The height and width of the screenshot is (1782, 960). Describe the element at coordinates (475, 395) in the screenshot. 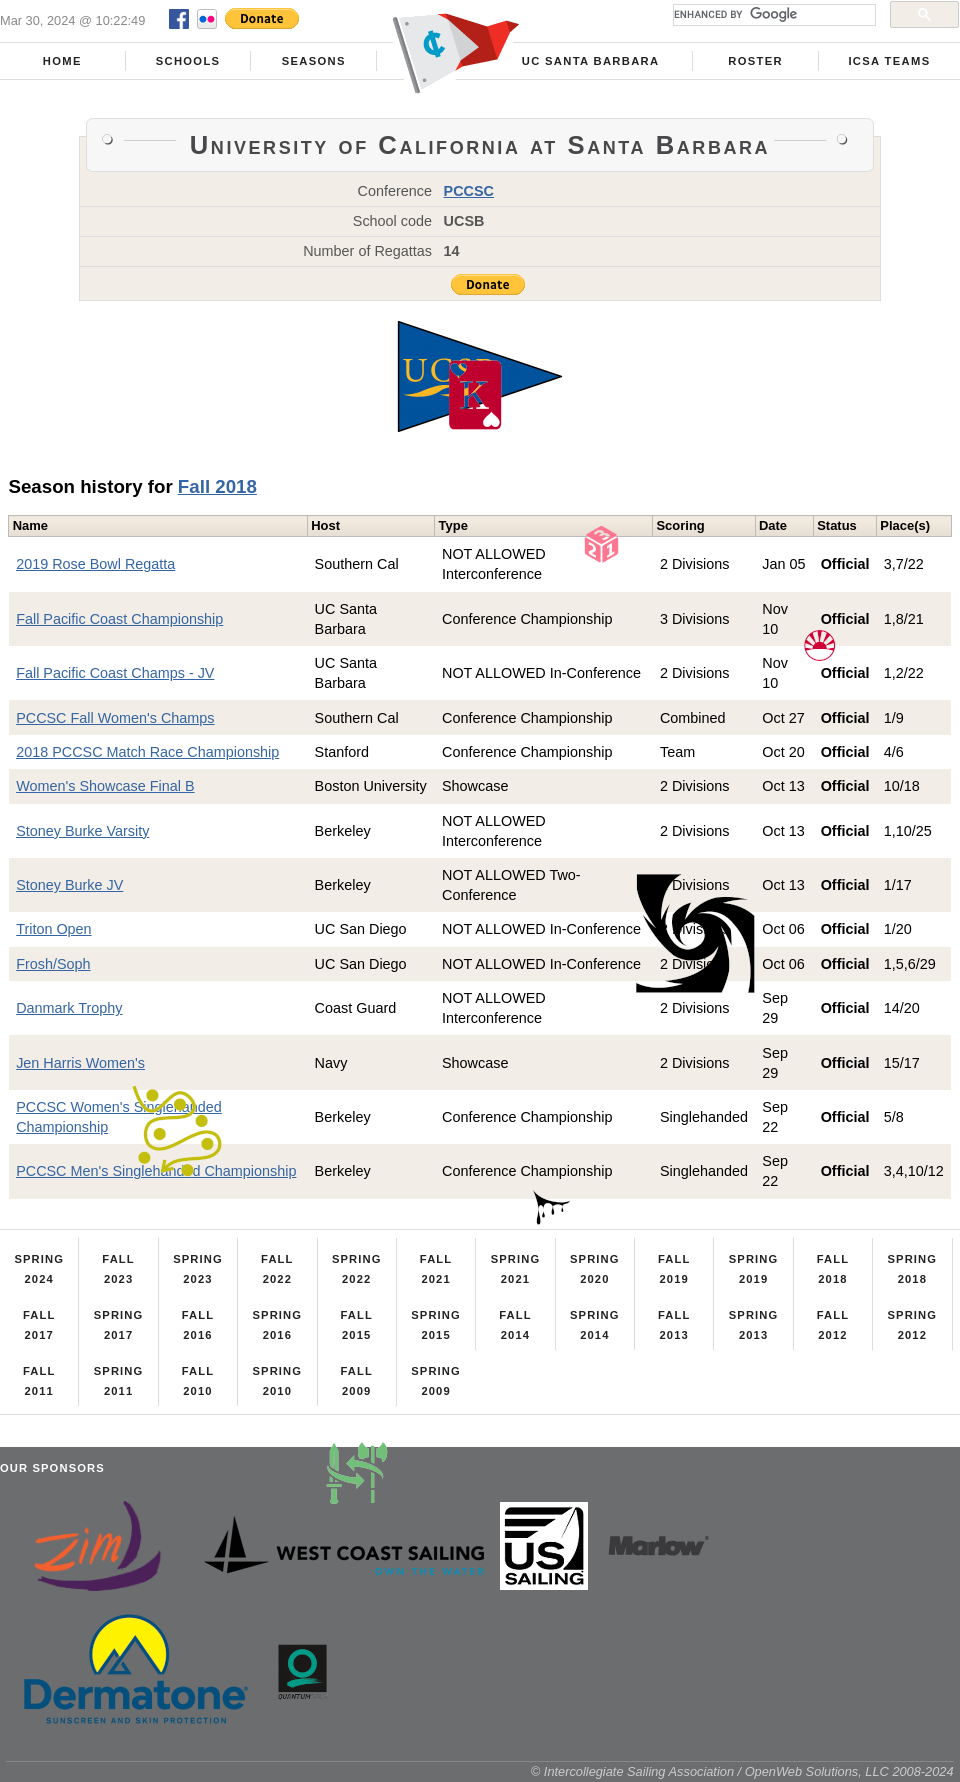

I see `king of hearts playing card` at that location.